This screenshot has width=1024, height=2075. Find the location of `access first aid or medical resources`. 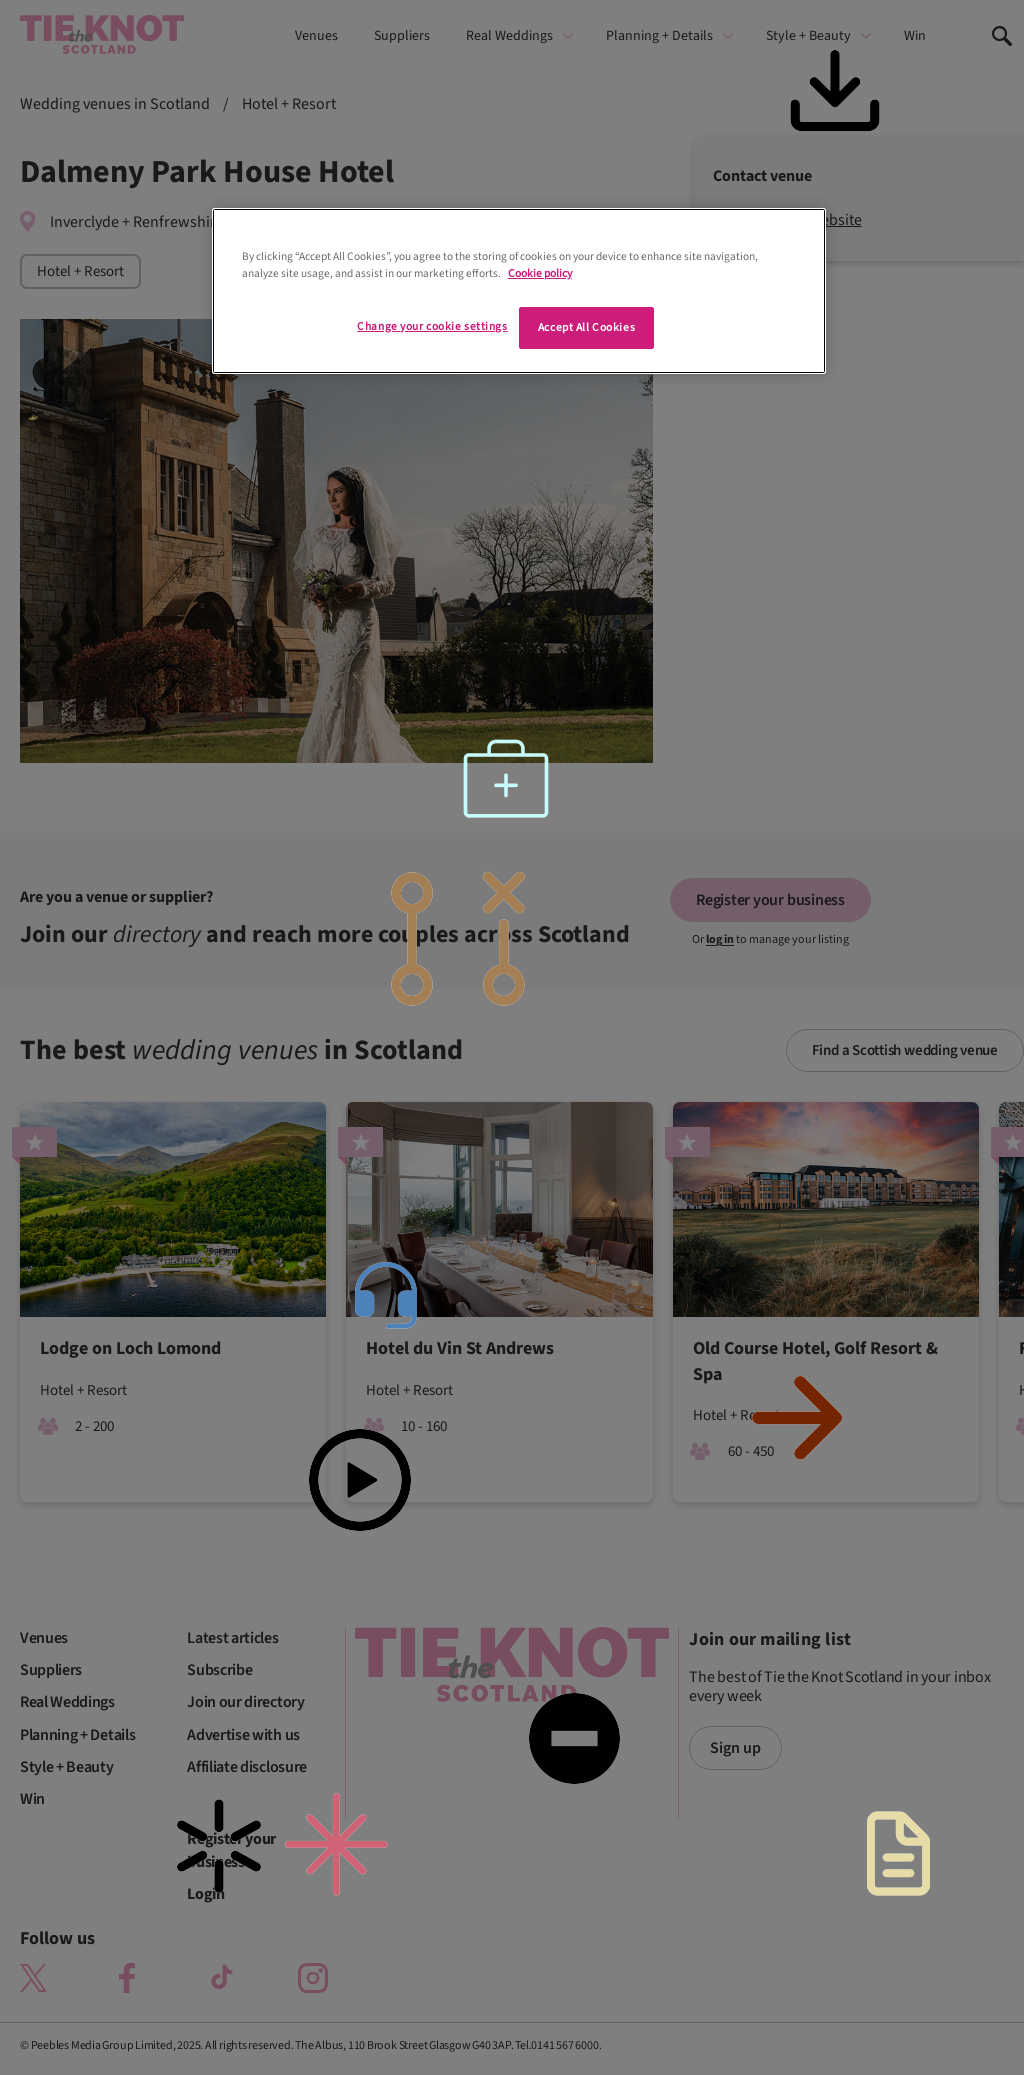

access first aid or medical resources is located at coordinates (506, 782).